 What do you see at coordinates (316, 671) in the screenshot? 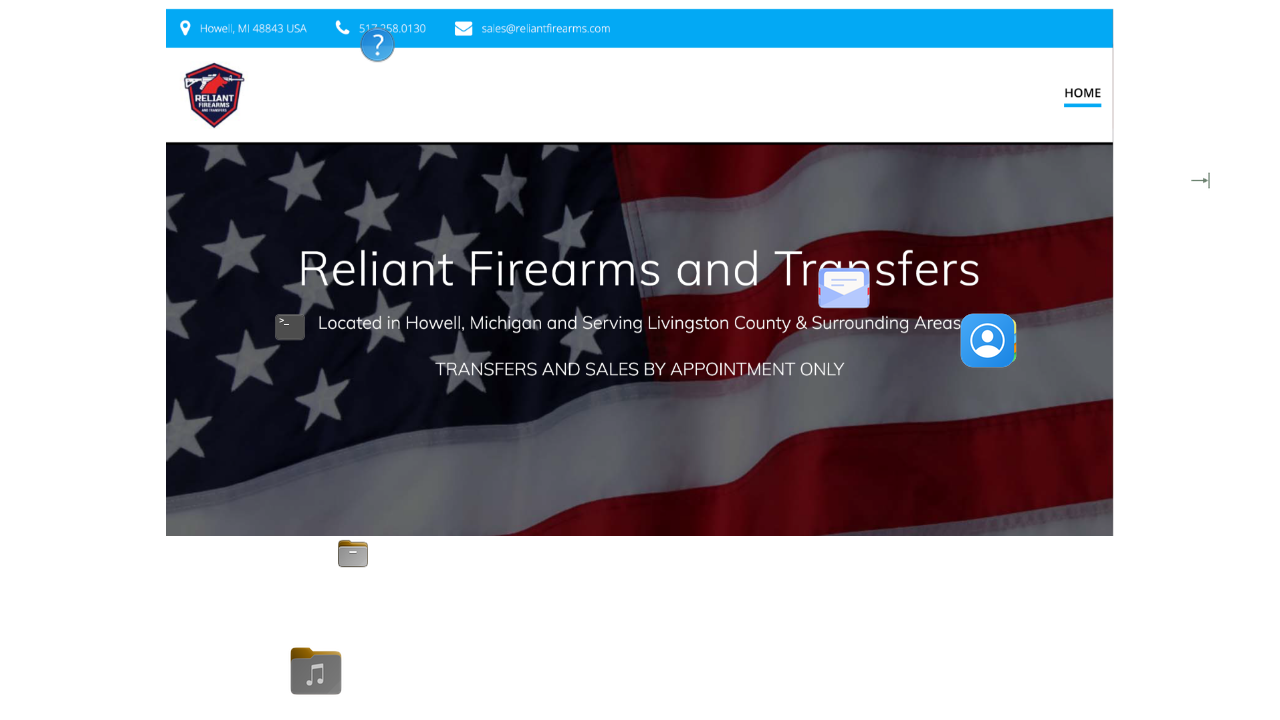
I see `open your music folder` at bounding box center [316, 671].